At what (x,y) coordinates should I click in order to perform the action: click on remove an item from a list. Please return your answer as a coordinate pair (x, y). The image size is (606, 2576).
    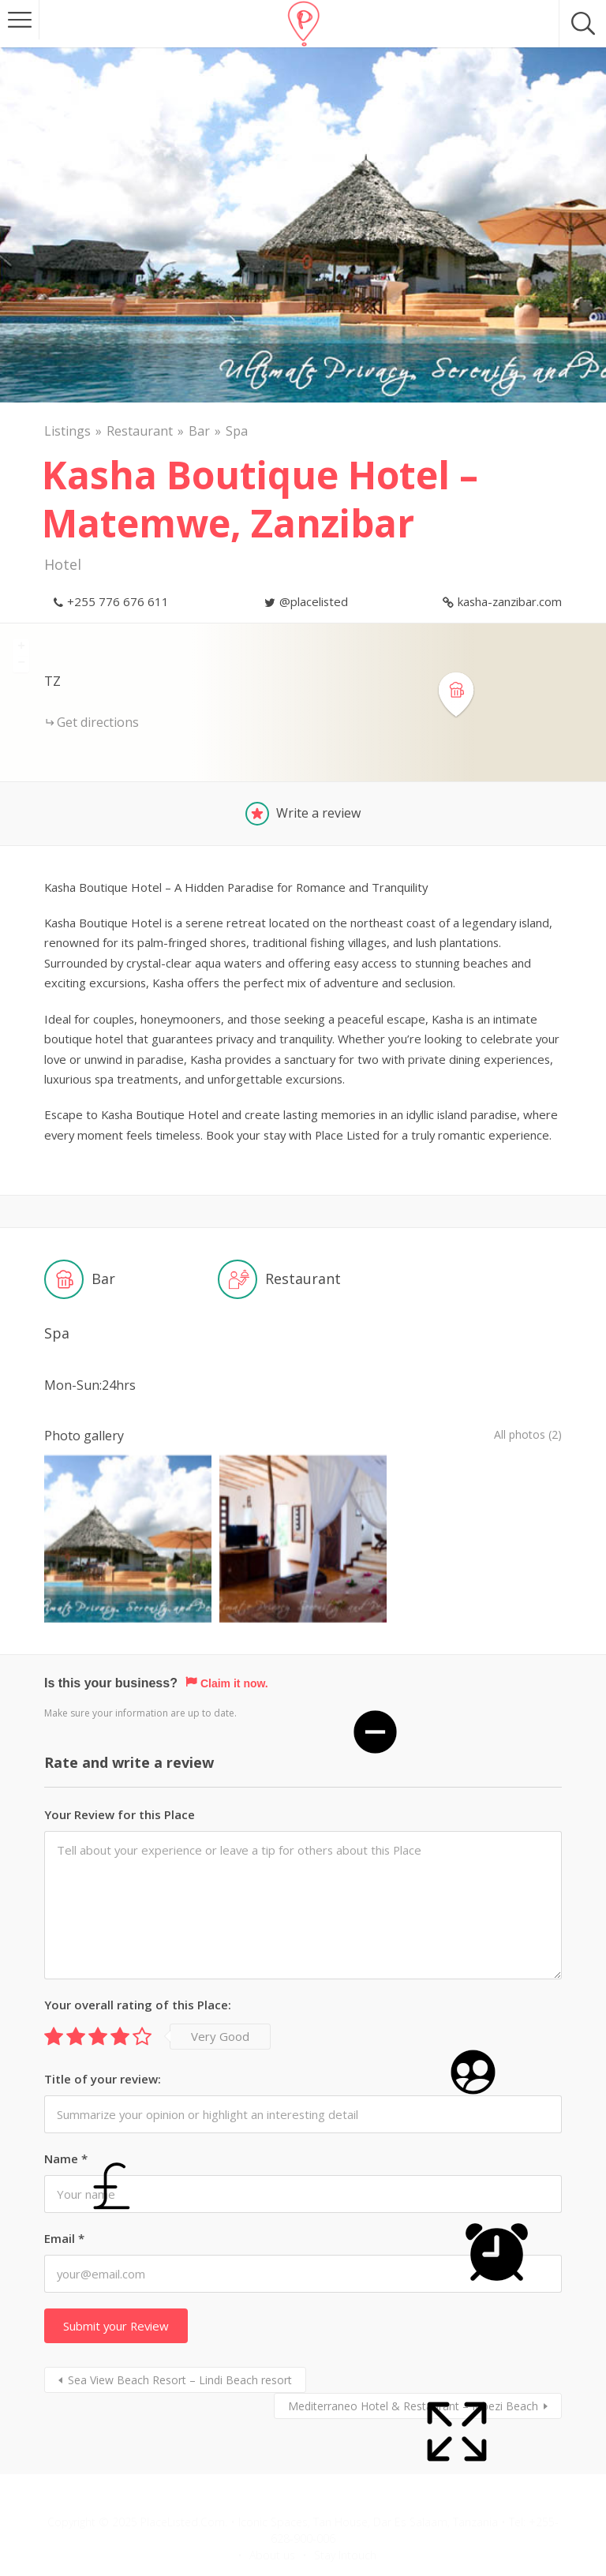
    Looking at the image, I should click on (375, 1732).